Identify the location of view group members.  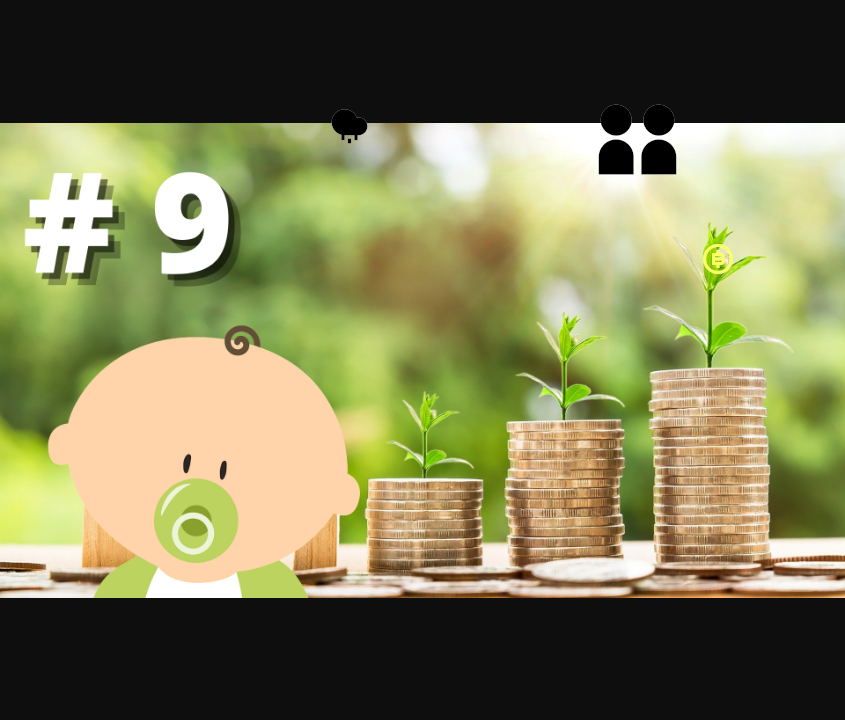
(637, 139).